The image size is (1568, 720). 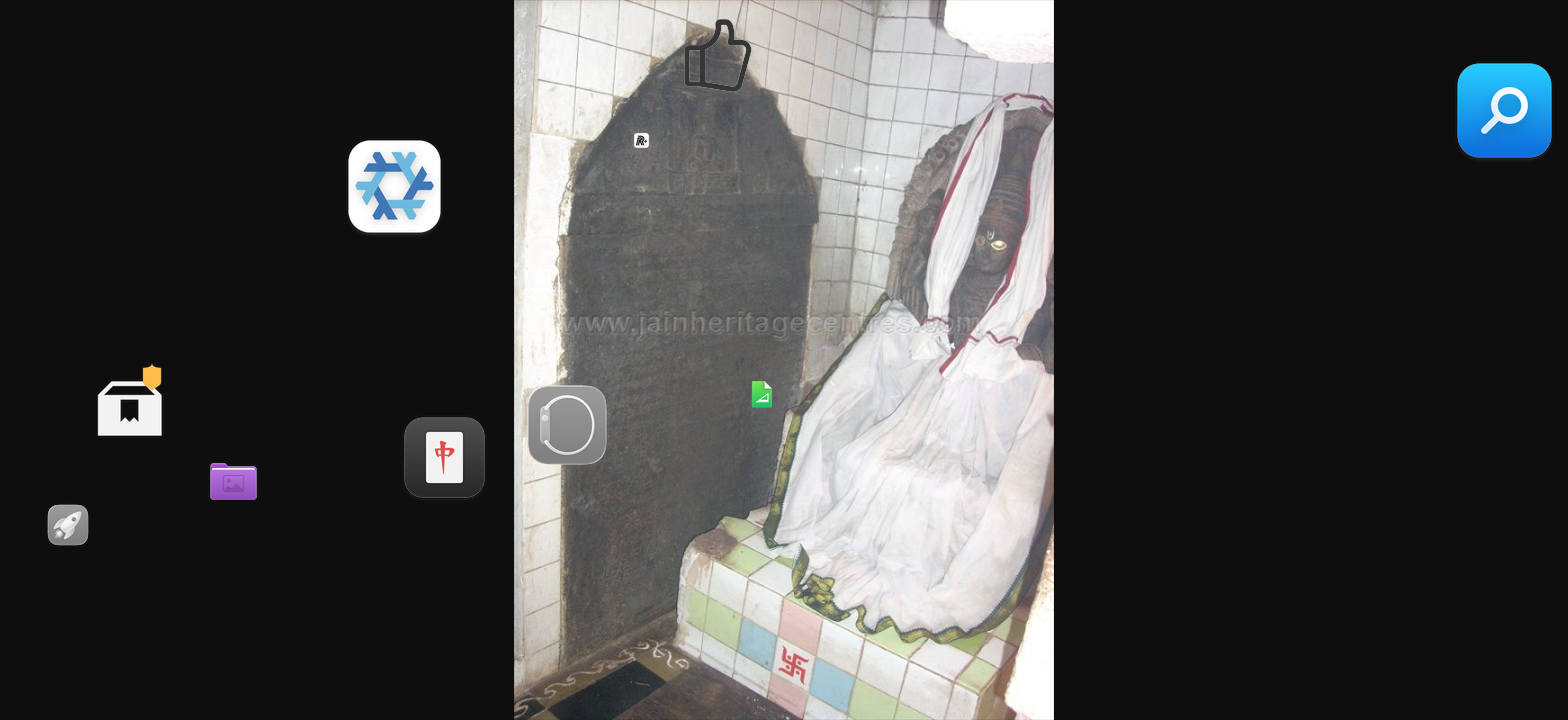 What do you see at coordinates (233, 481) in the screenshot?
I see `open your images folder` at bounding box center [233, 481].